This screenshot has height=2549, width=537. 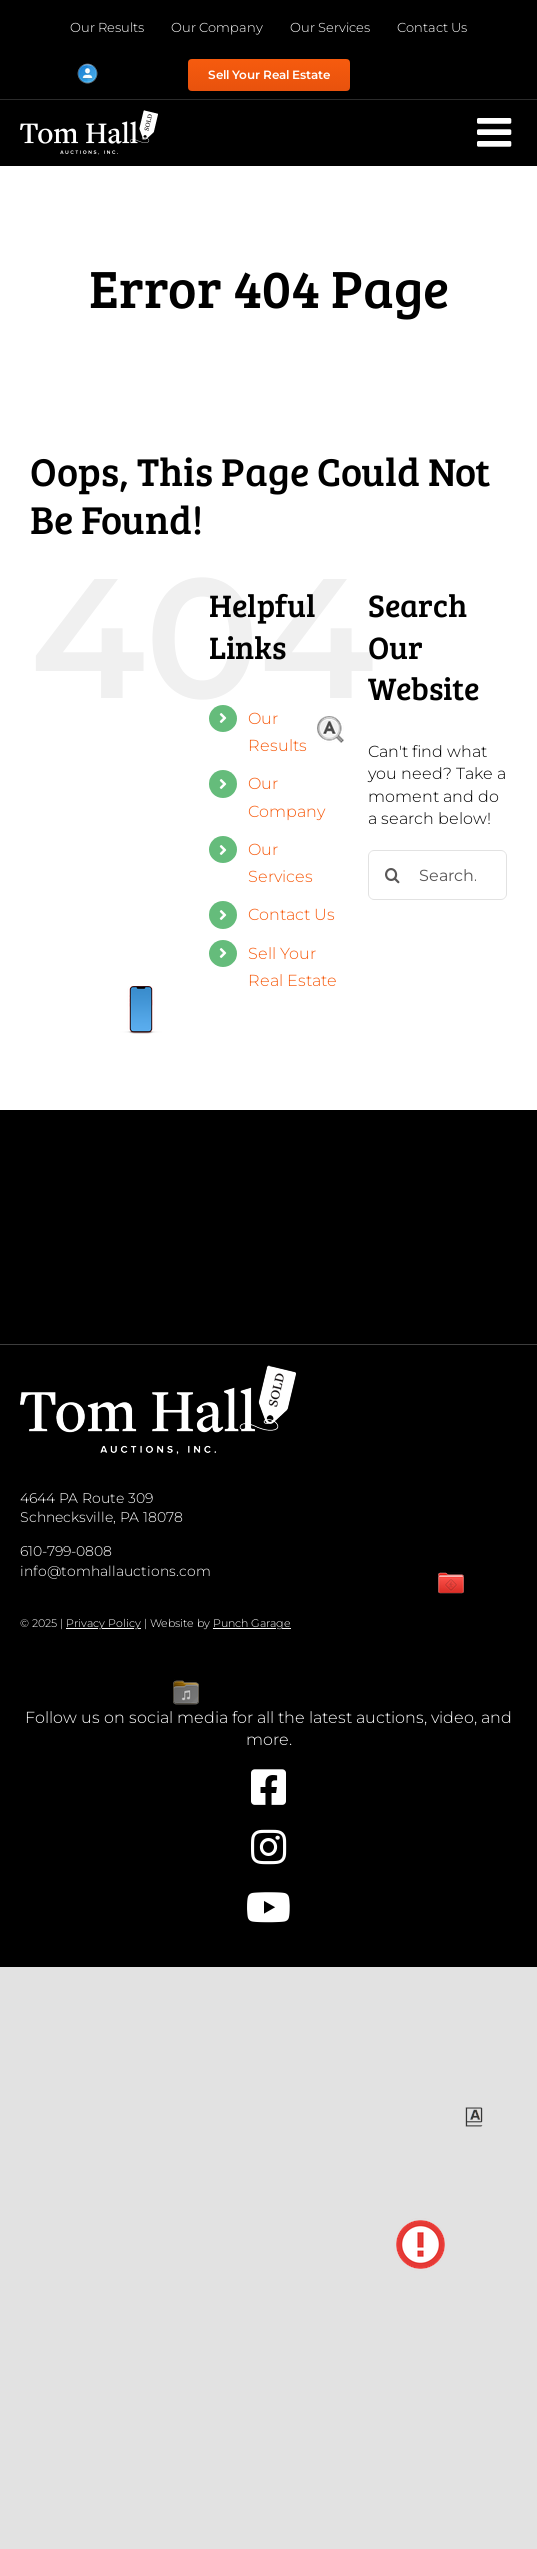 What do you see at coordinates (141, 1010) in the screenshot?
I see `iPhone 13 device in red color` at bounding box center [141, 1010].